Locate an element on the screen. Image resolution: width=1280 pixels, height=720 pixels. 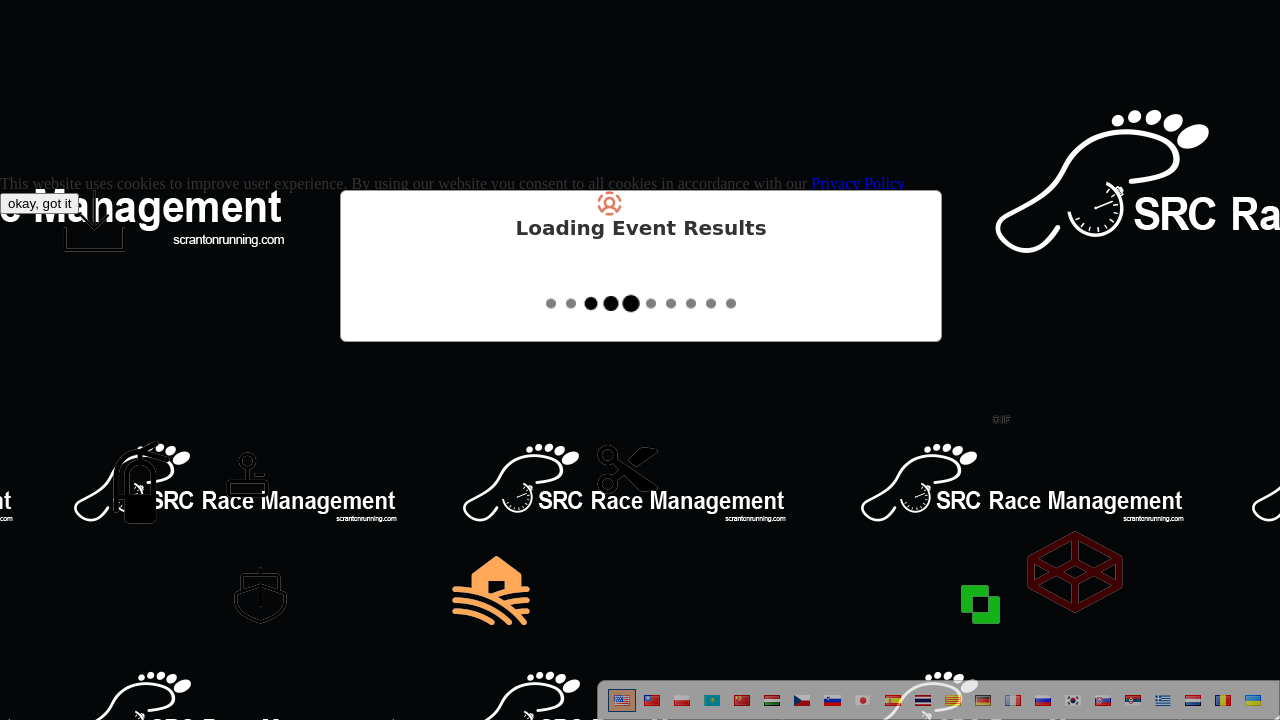
exclude overlapping areas in a selection is located at coordinates (980, 604).